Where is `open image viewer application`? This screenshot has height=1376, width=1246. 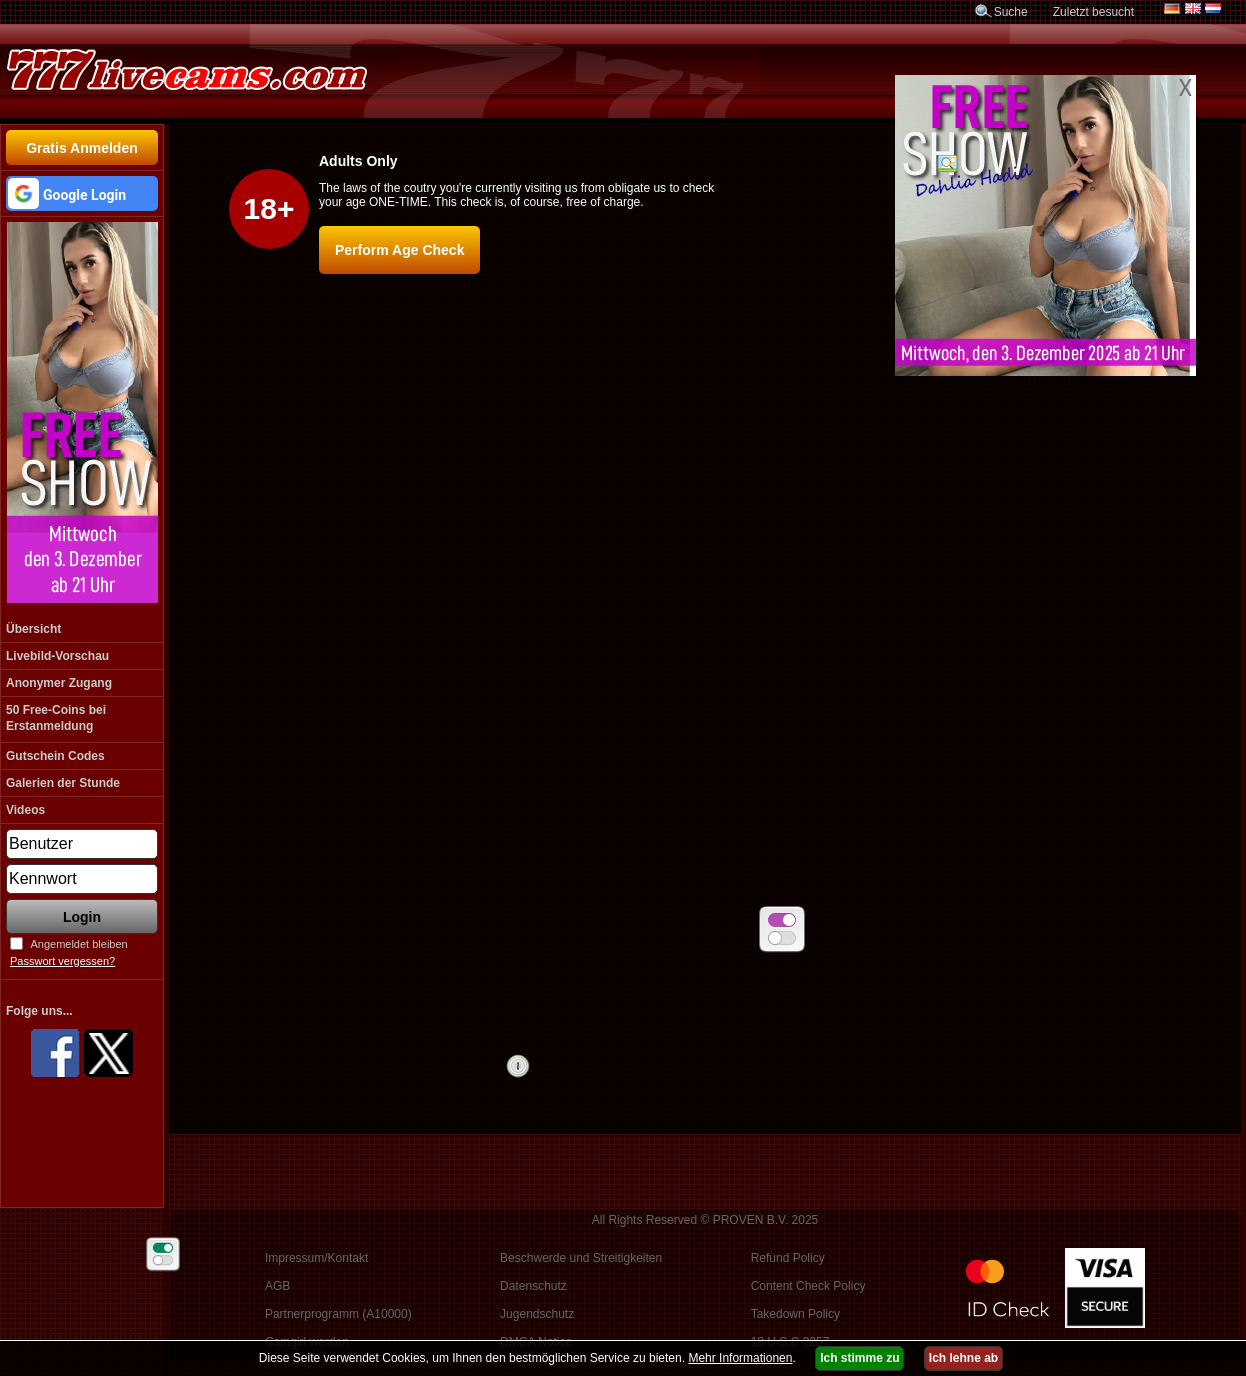
open image viewer application is located at coordinates (947, 163).